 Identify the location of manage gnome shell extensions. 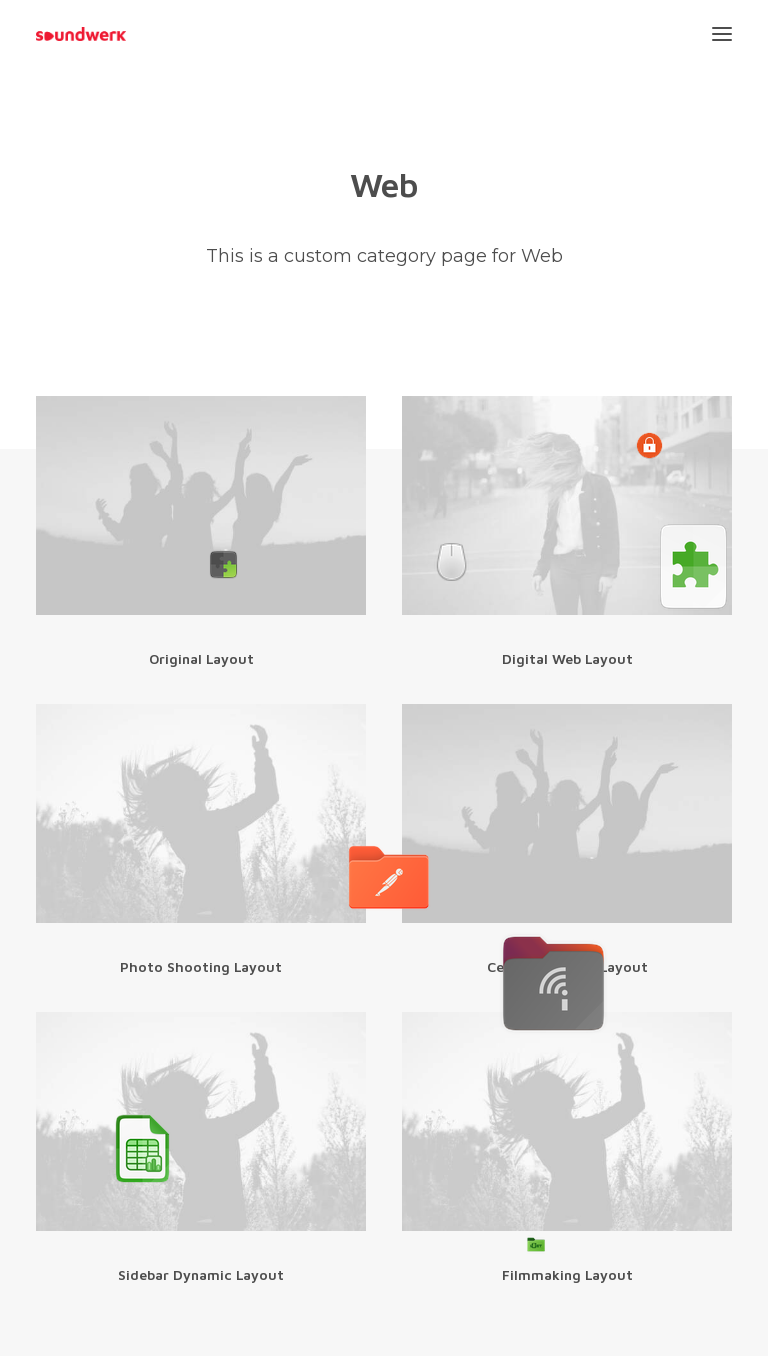
(223, 564).